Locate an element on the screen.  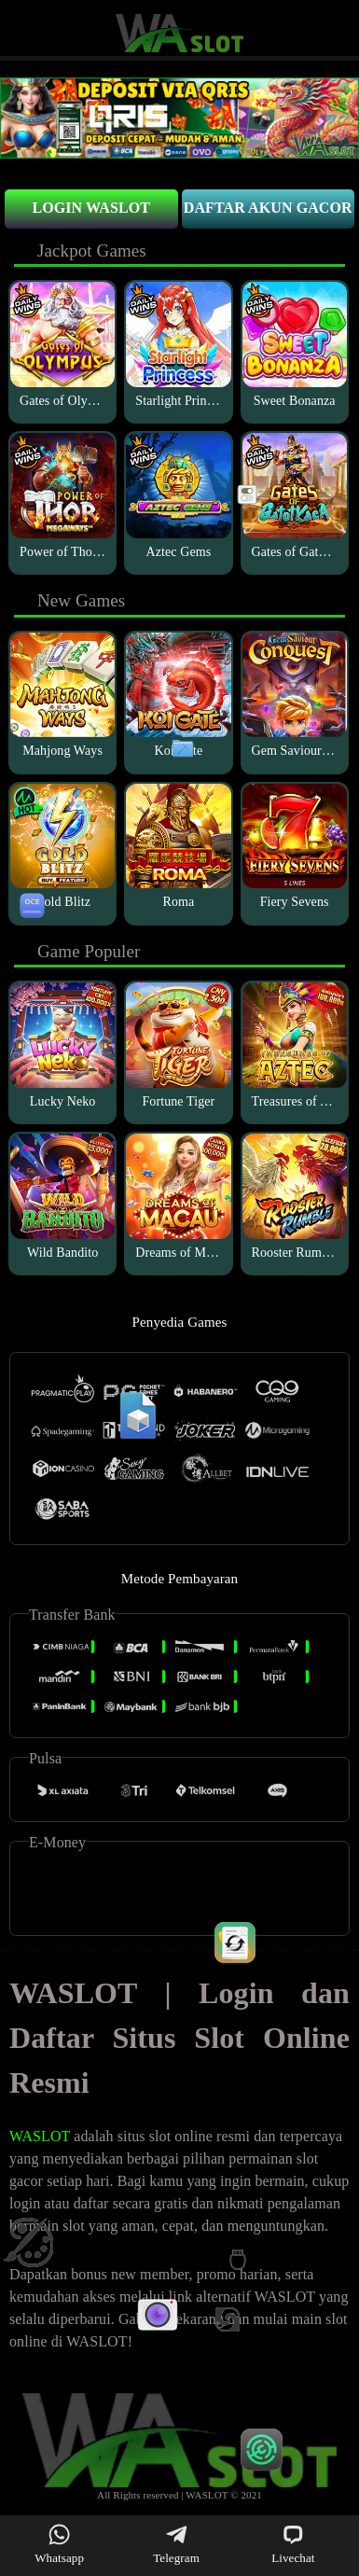
access removable media settings is located at coordinates (238, 2260).